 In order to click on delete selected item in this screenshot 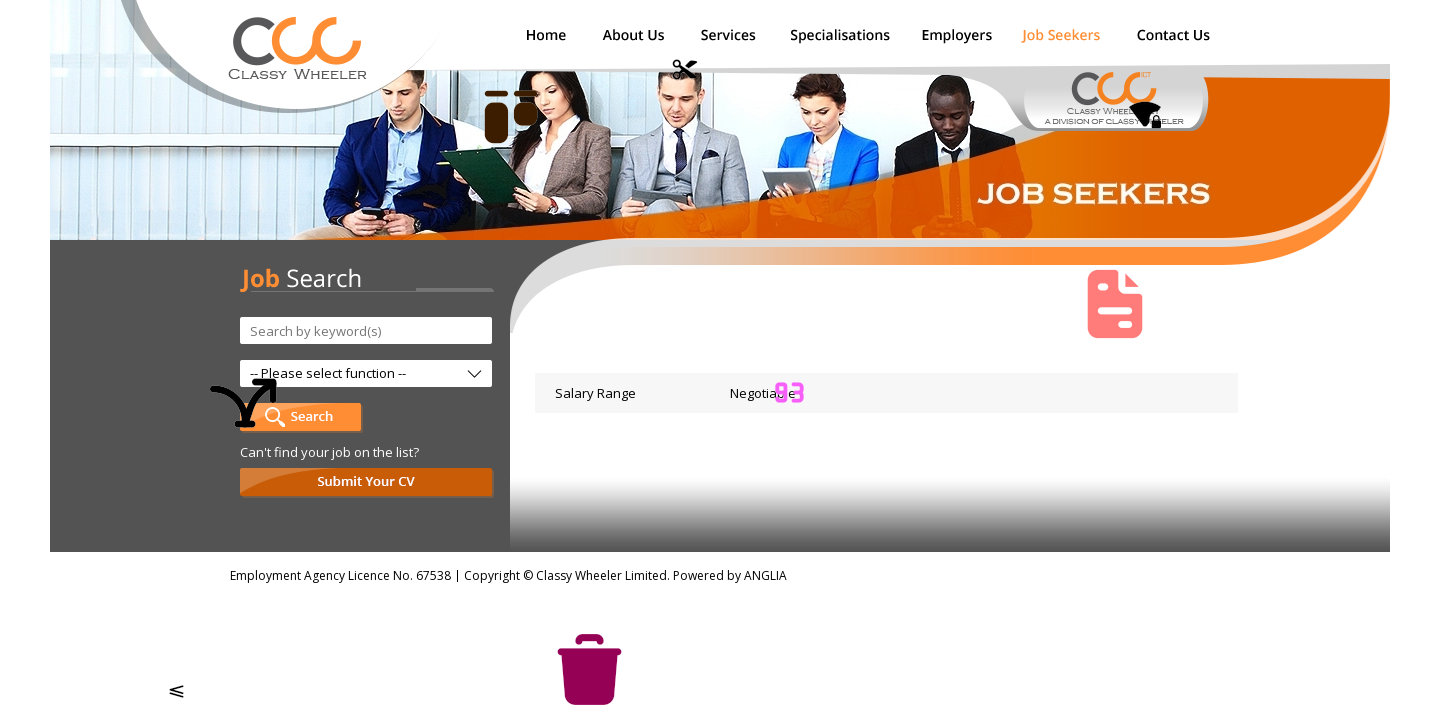, I will do `click(589, 669)`.